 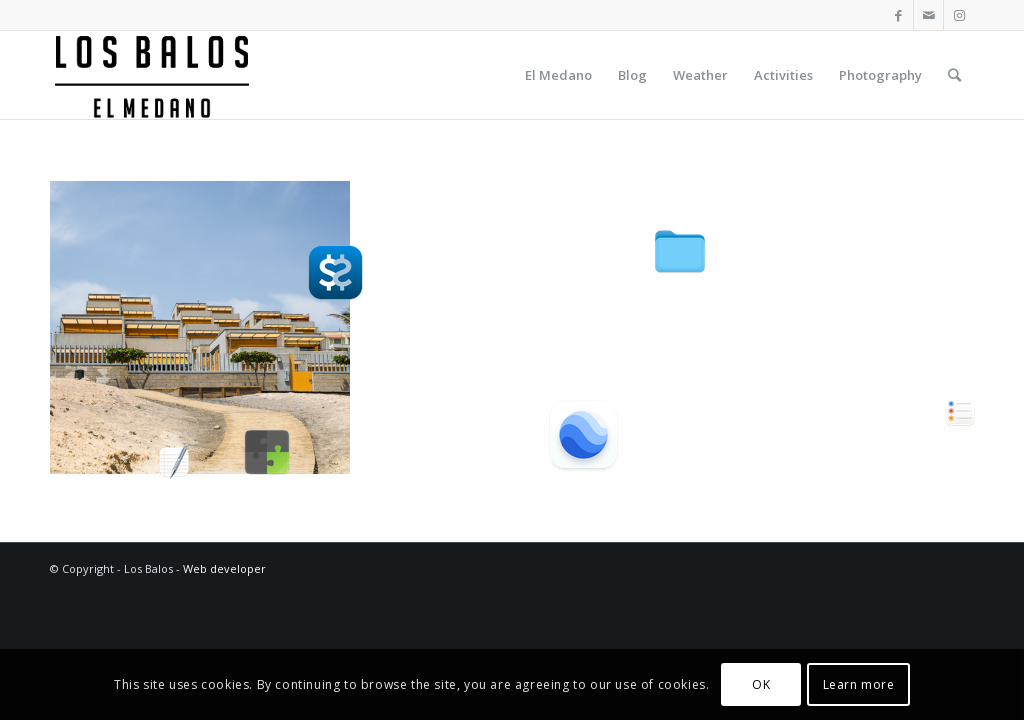 I want to click on open the Reminders app, so click(x=960, y=411).